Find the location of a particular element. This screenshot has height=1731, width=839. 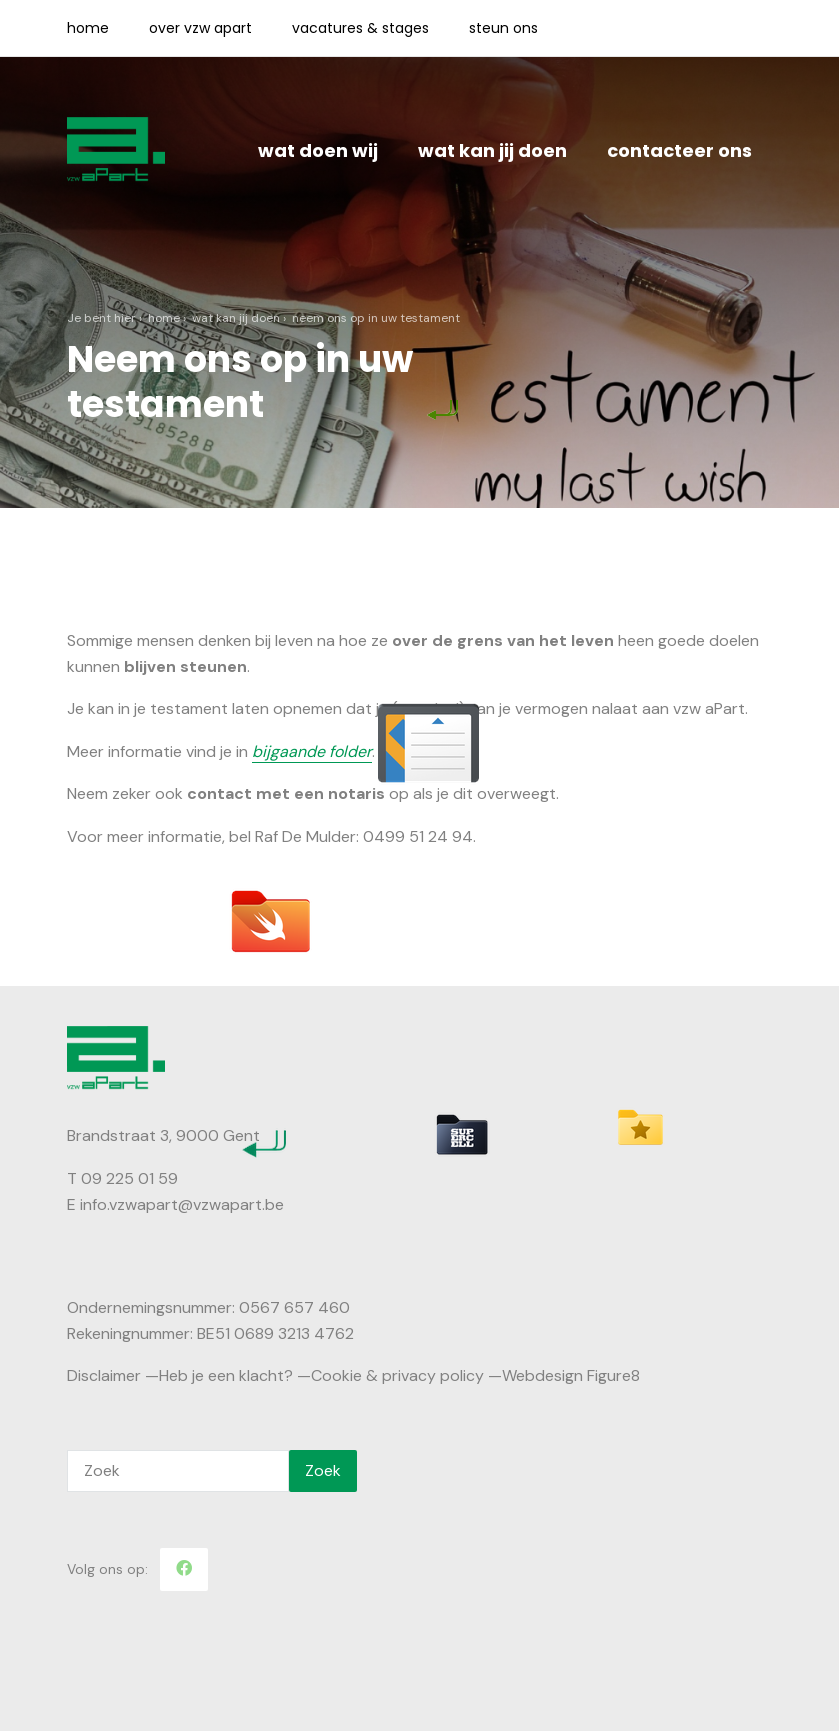

open your favorites folder is located at coordinates (640, 1128).